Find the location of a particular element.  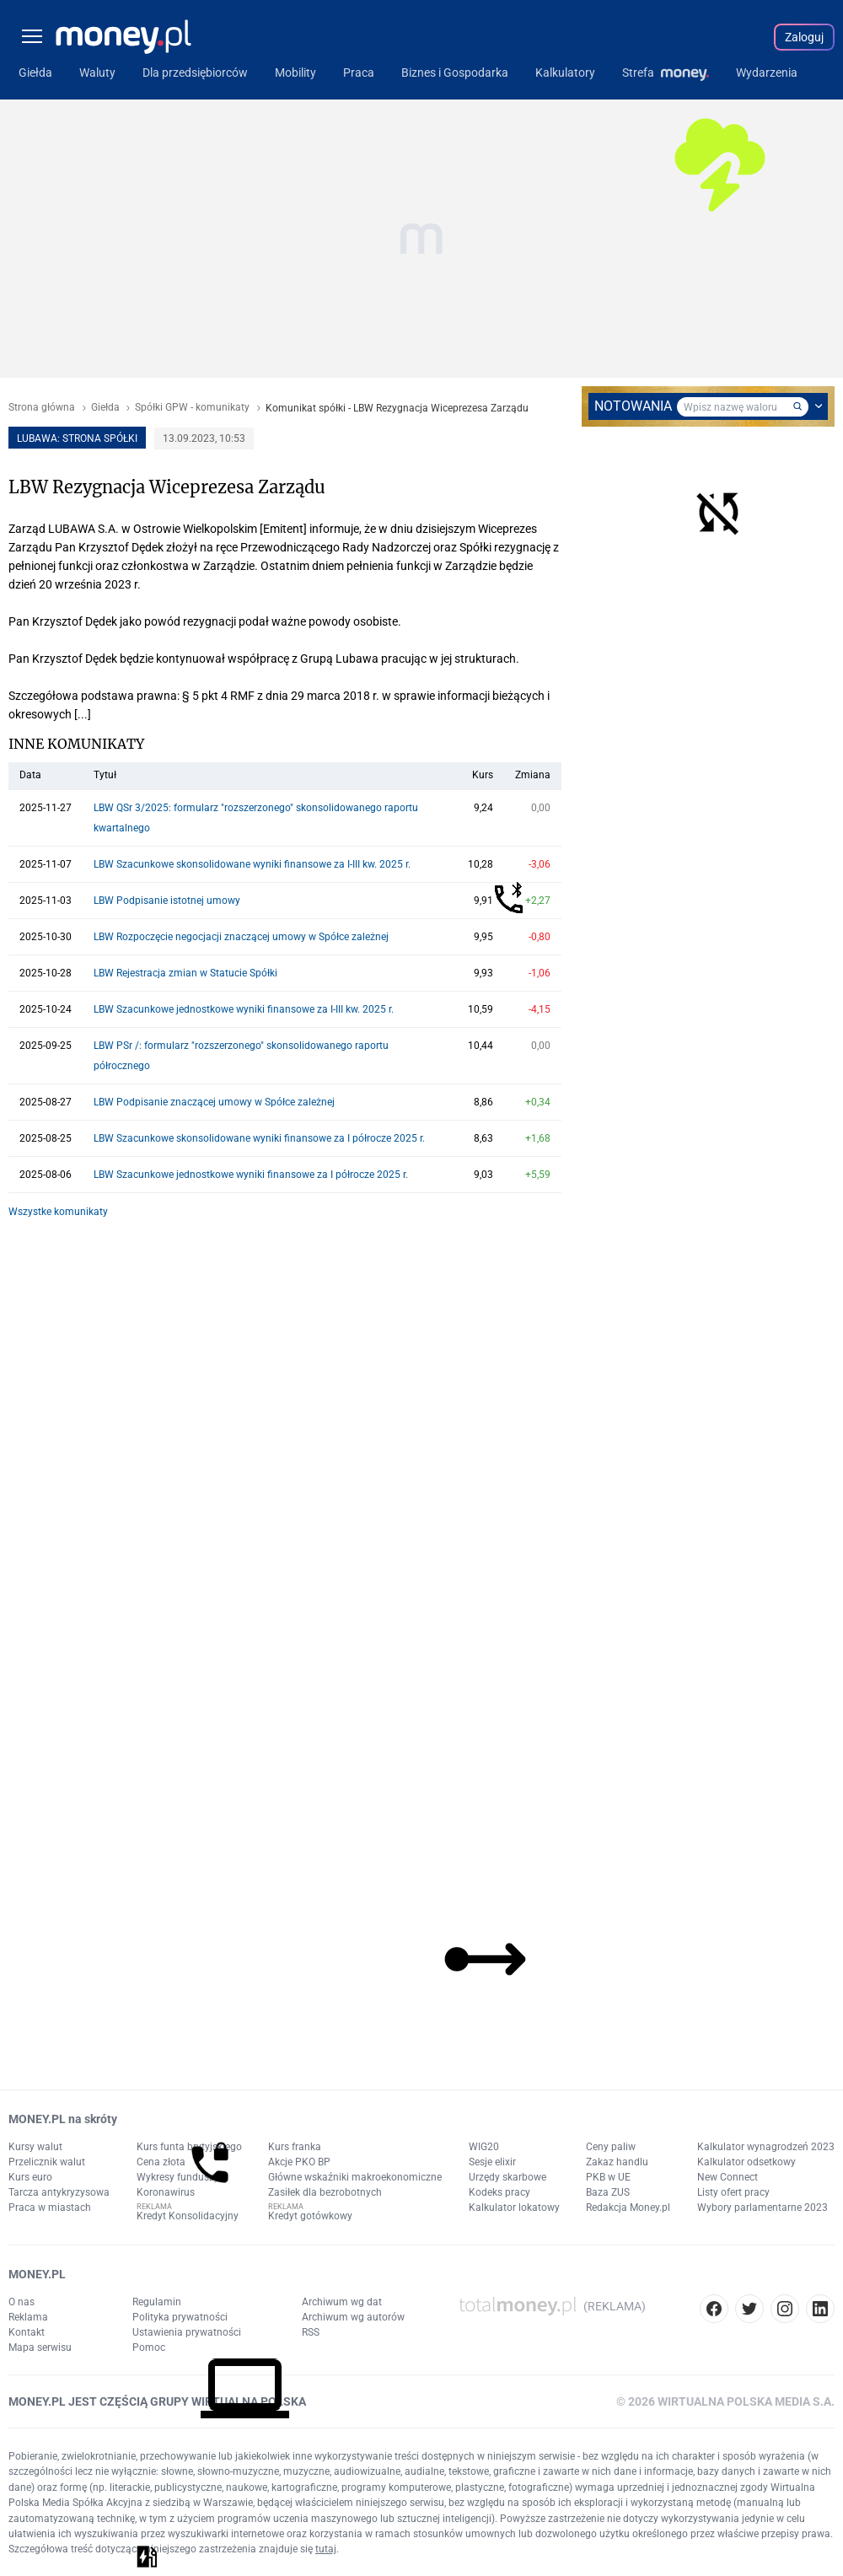

find nearby electric vehicle charging stations is located at coordinates (147, 2557).